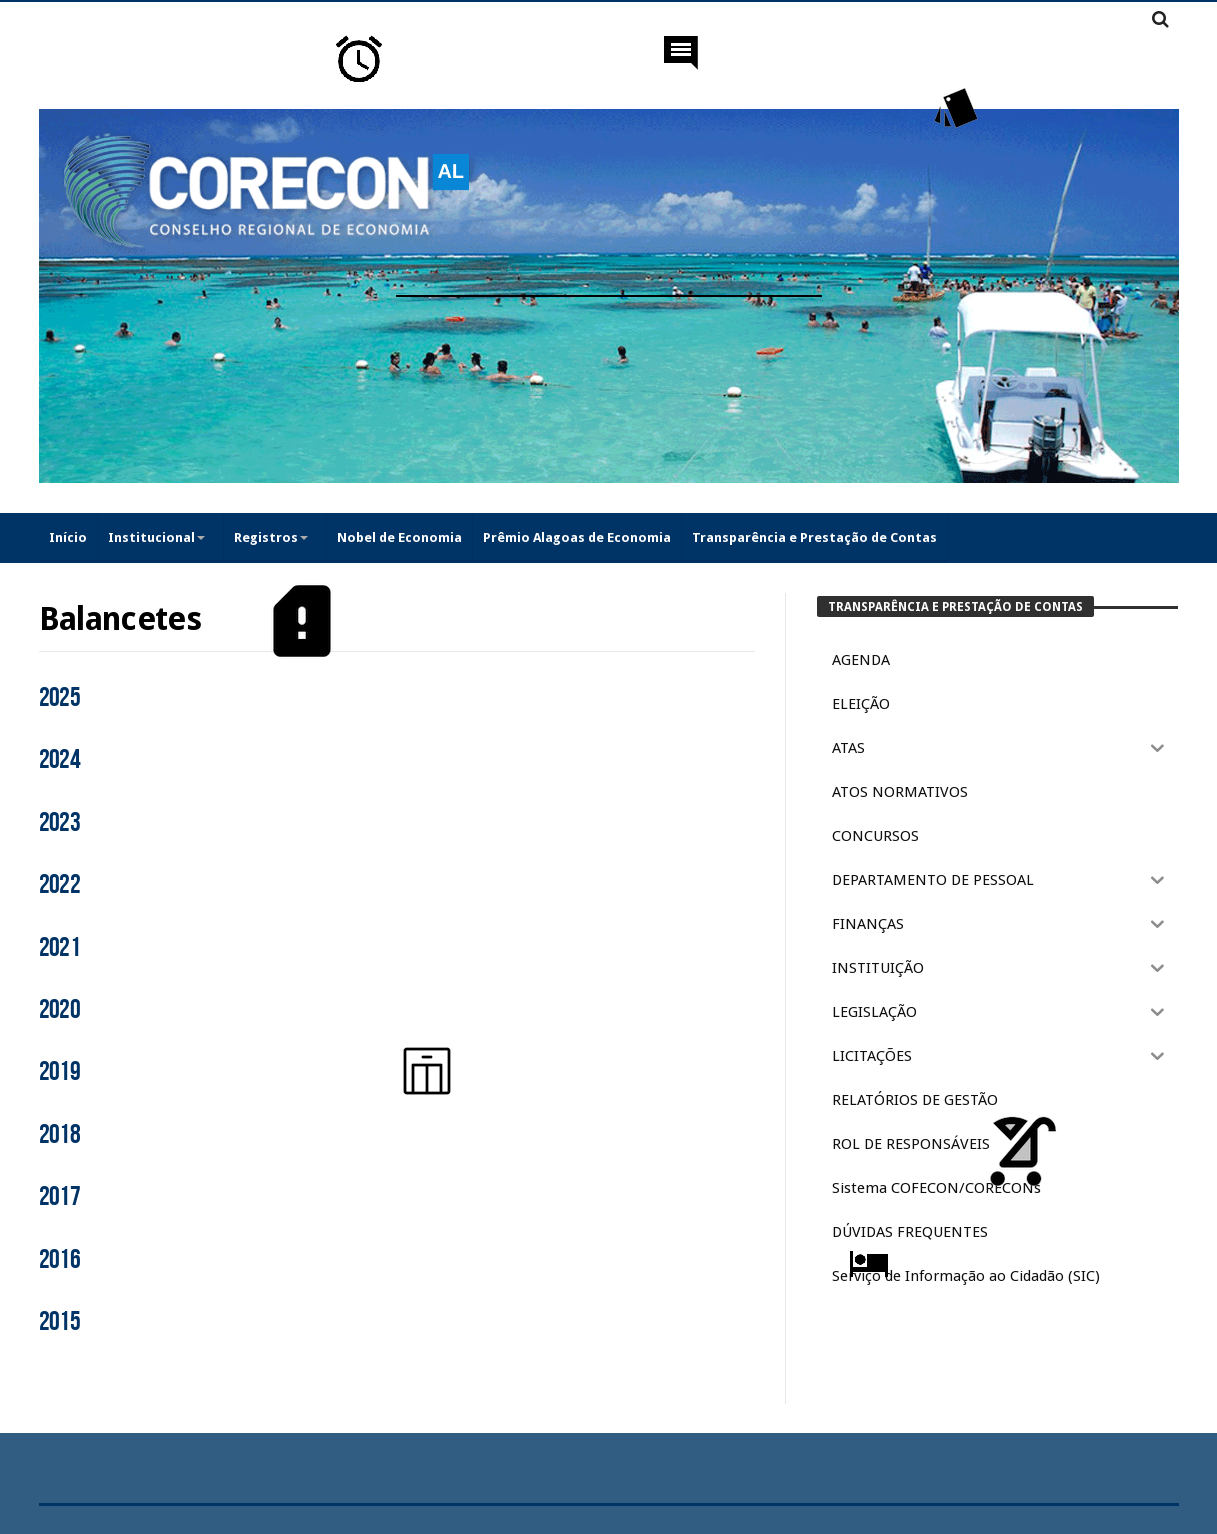 The image size is (1217, 1534). Describe the element at coordinates (869, 1263) in the screenshot. I see `find nearby hotels or accommodations` at that location.